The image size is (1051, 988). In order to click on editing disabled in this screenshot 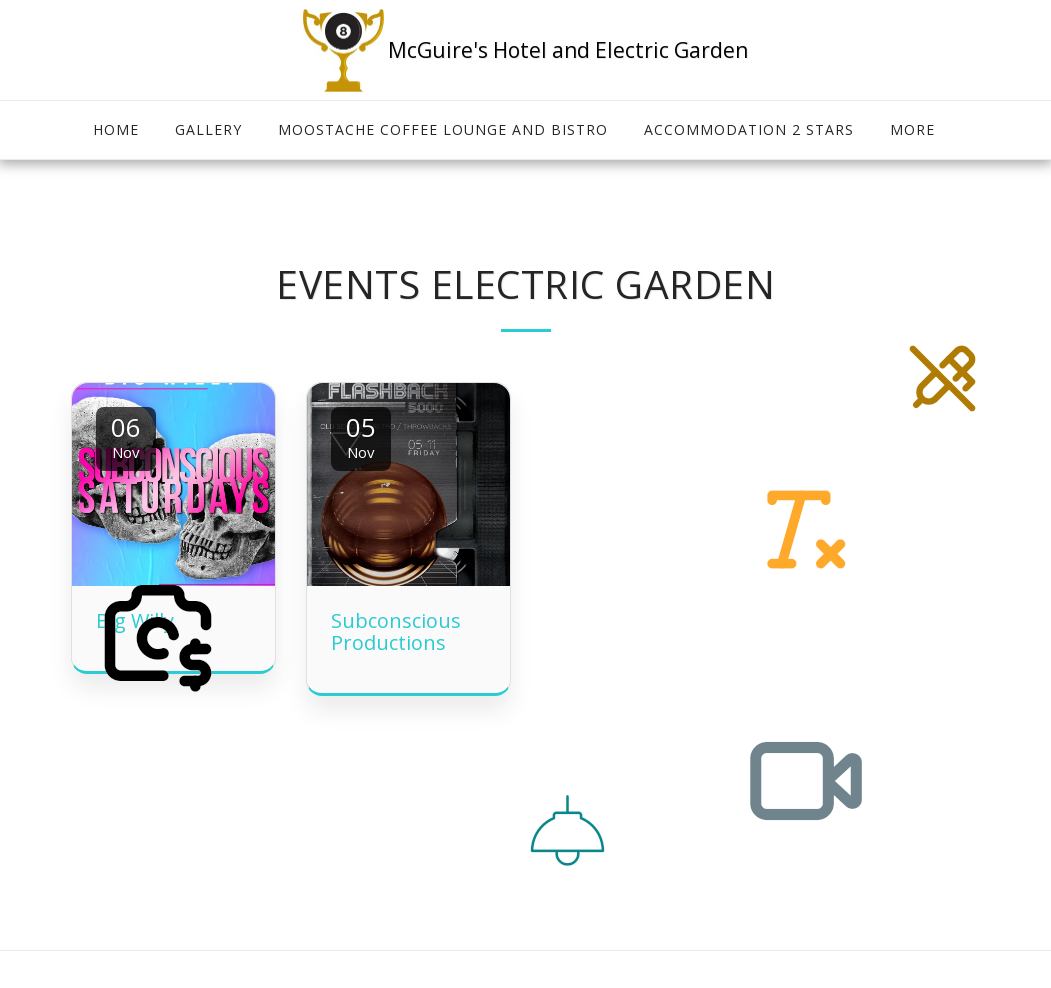, I will do `click(942, 378)`.